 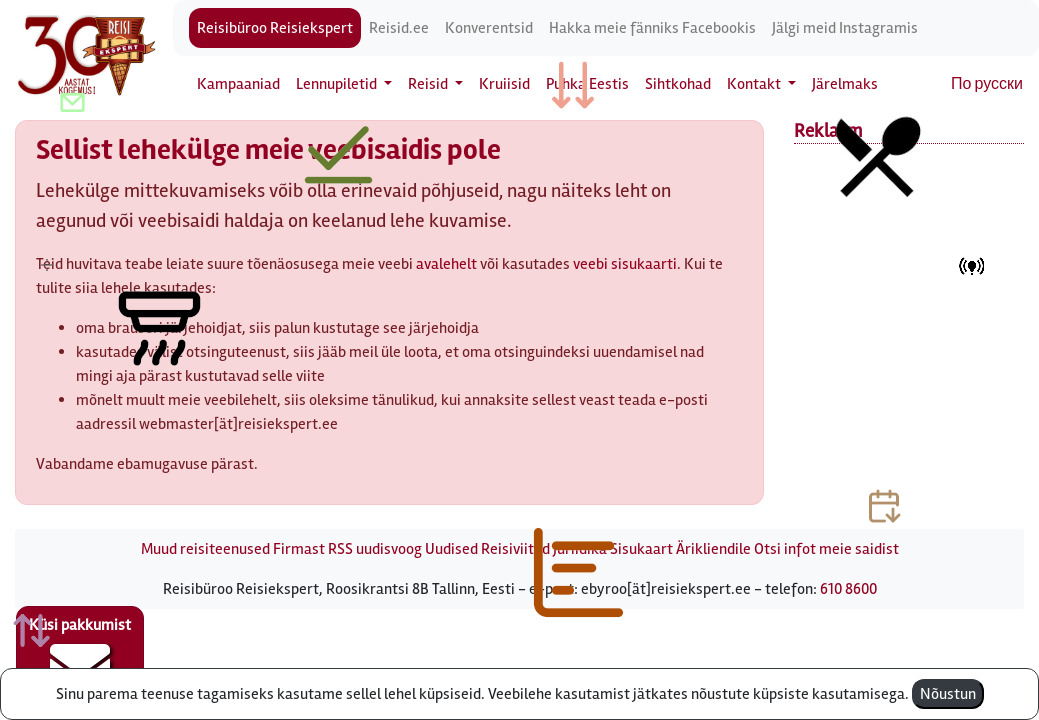 What do you see at coordinates (884, 506) in the screenshot?
I see `download calendar or export events` at bounding box center [884, 506].